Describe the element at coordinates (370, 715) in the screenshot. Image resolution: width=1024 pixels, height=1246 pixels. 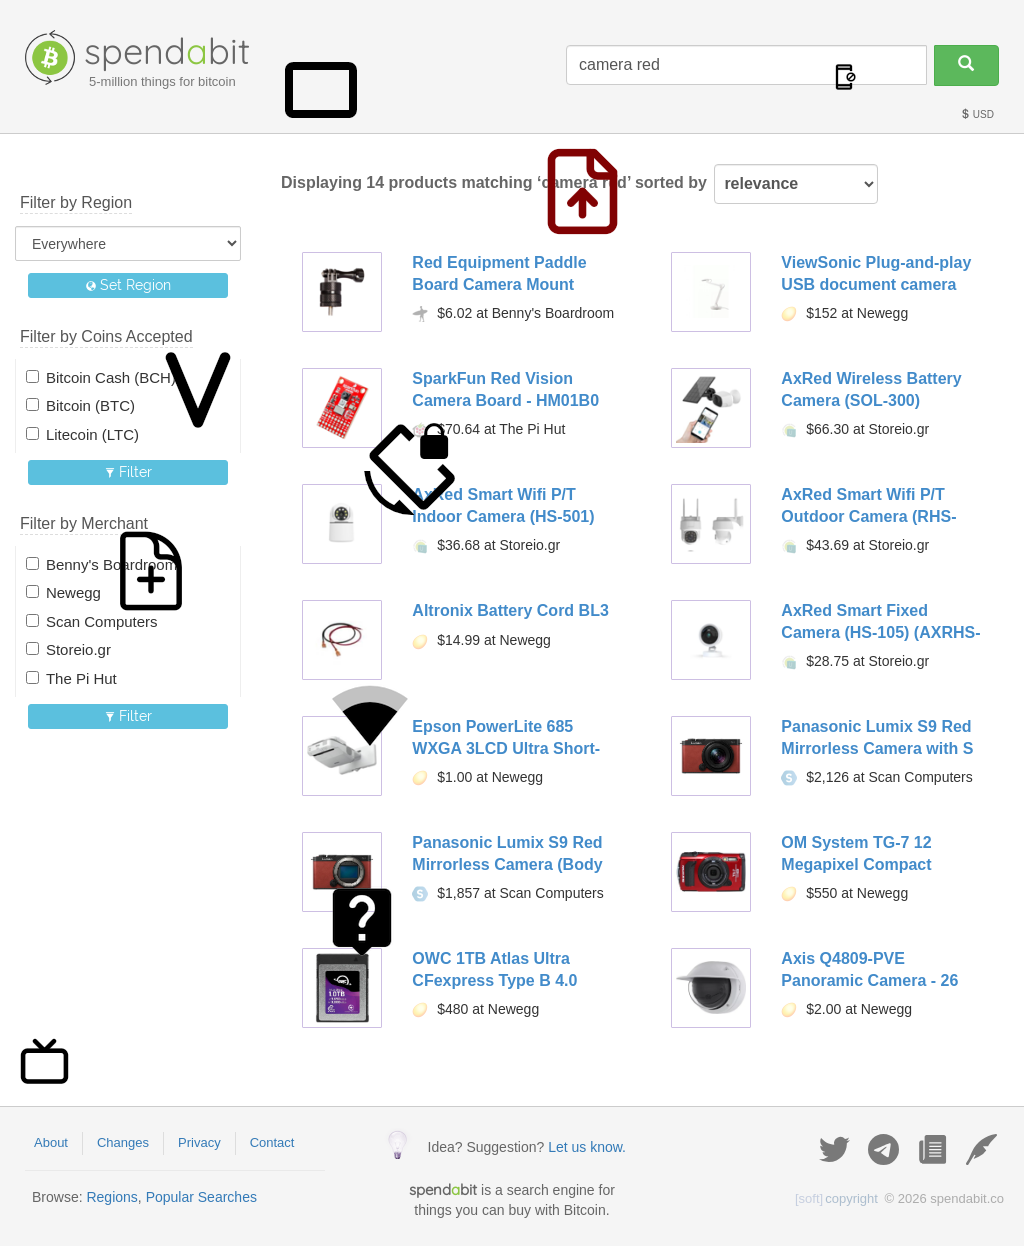
I see `indicates active wifi connection` at that location.